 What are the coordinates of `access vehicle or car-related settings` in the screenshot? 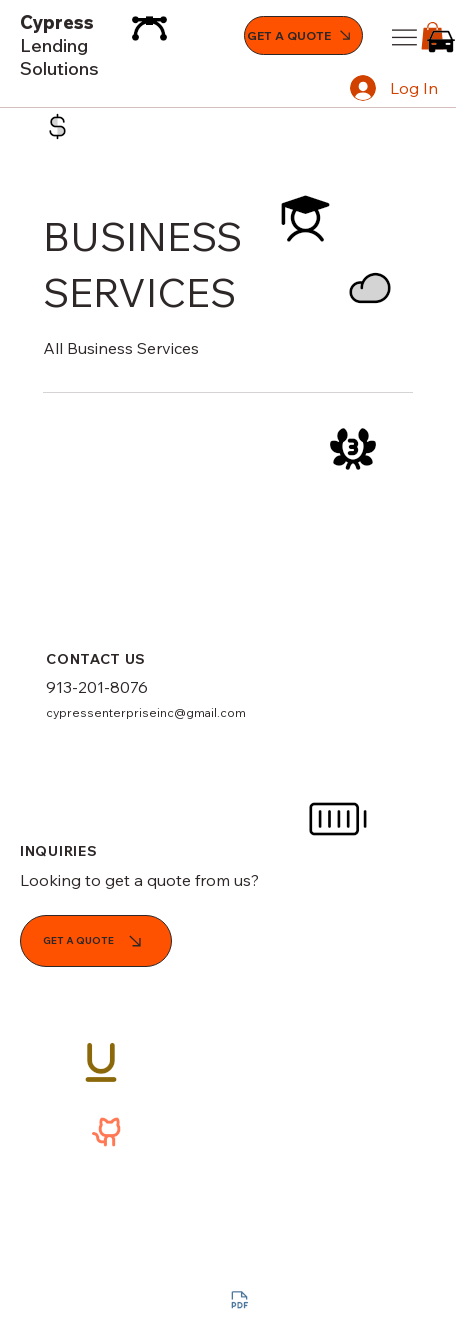 It's located at (441, 42).